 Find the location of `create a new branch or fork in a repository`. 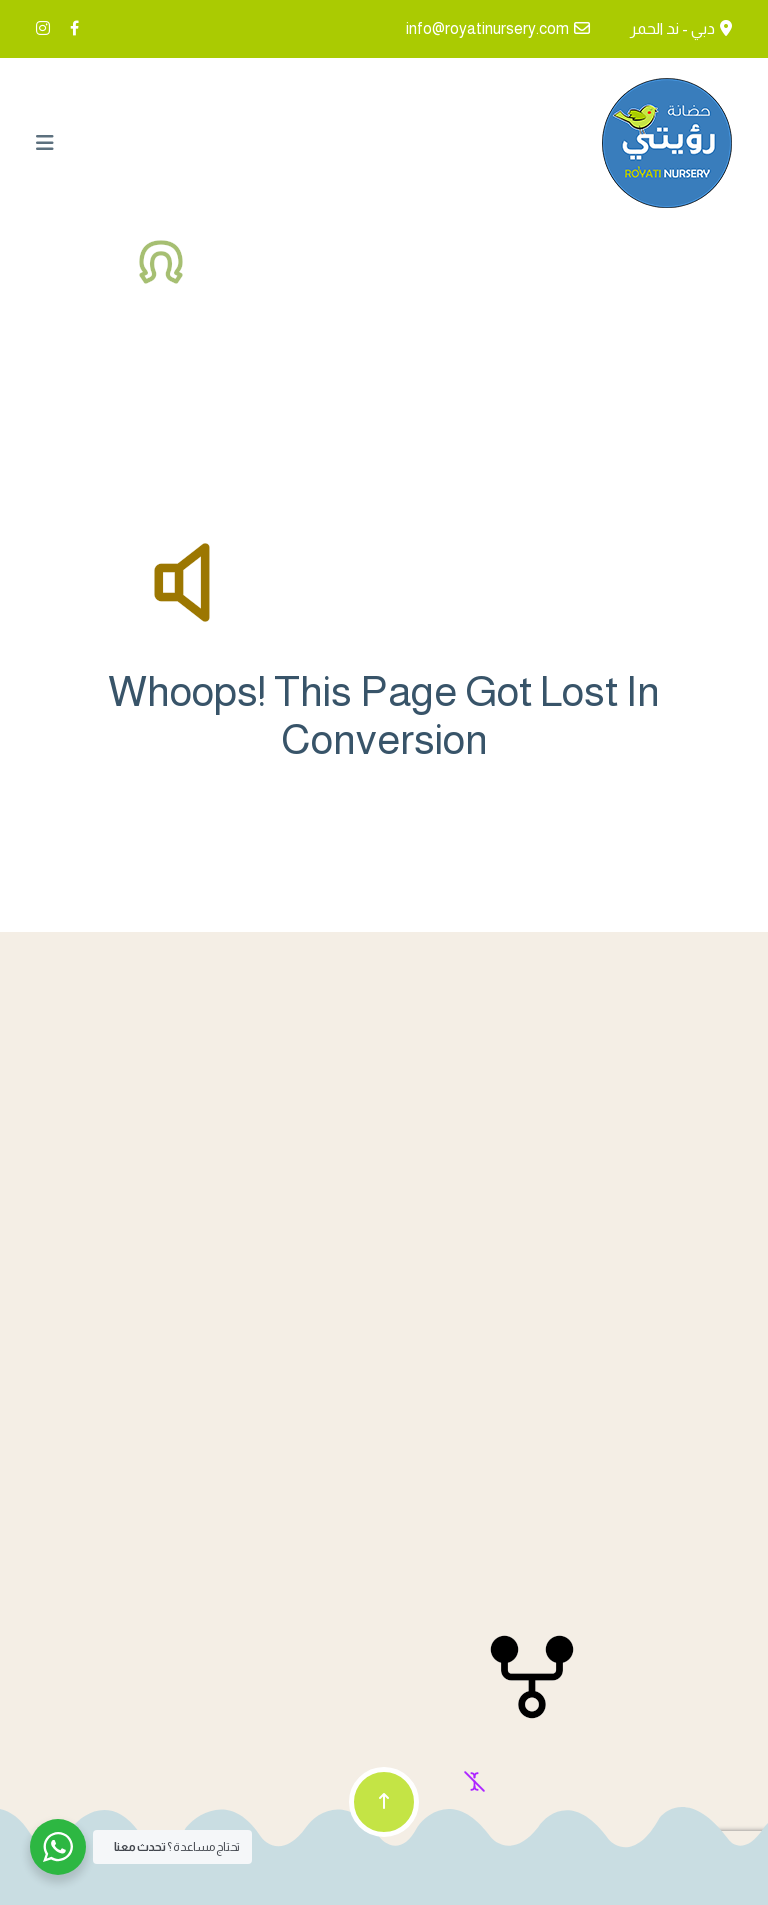

create a new branch or fork in a repository is located at coordinates (532, 1677).